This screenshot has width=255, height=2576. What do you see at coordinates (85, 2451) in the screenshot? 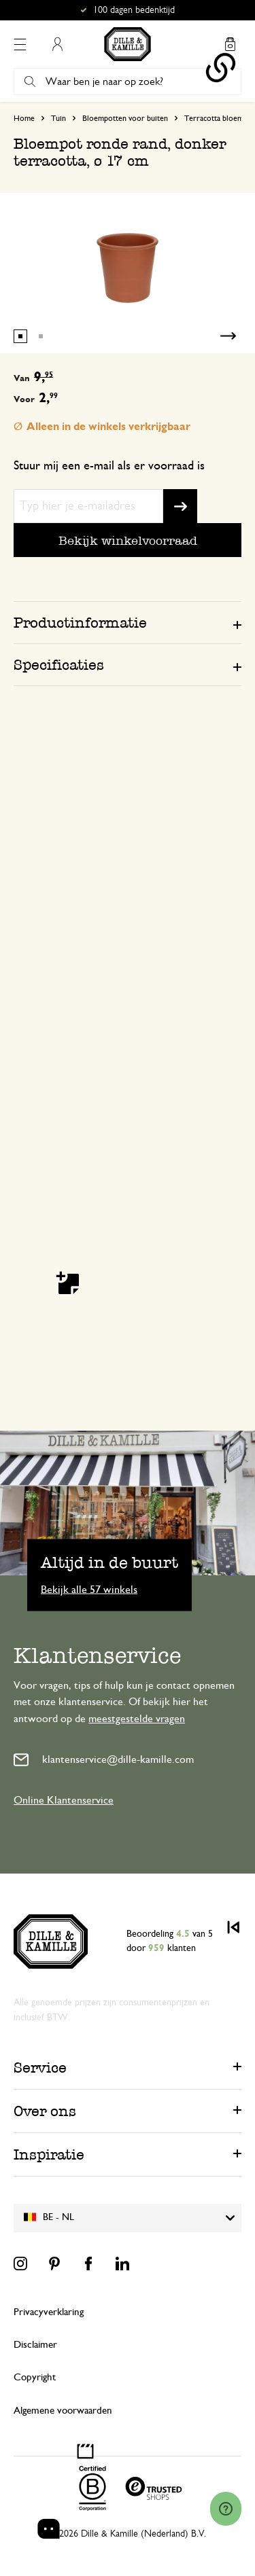
I see `access video or film editing tools` at bounding box center [85, 2451].